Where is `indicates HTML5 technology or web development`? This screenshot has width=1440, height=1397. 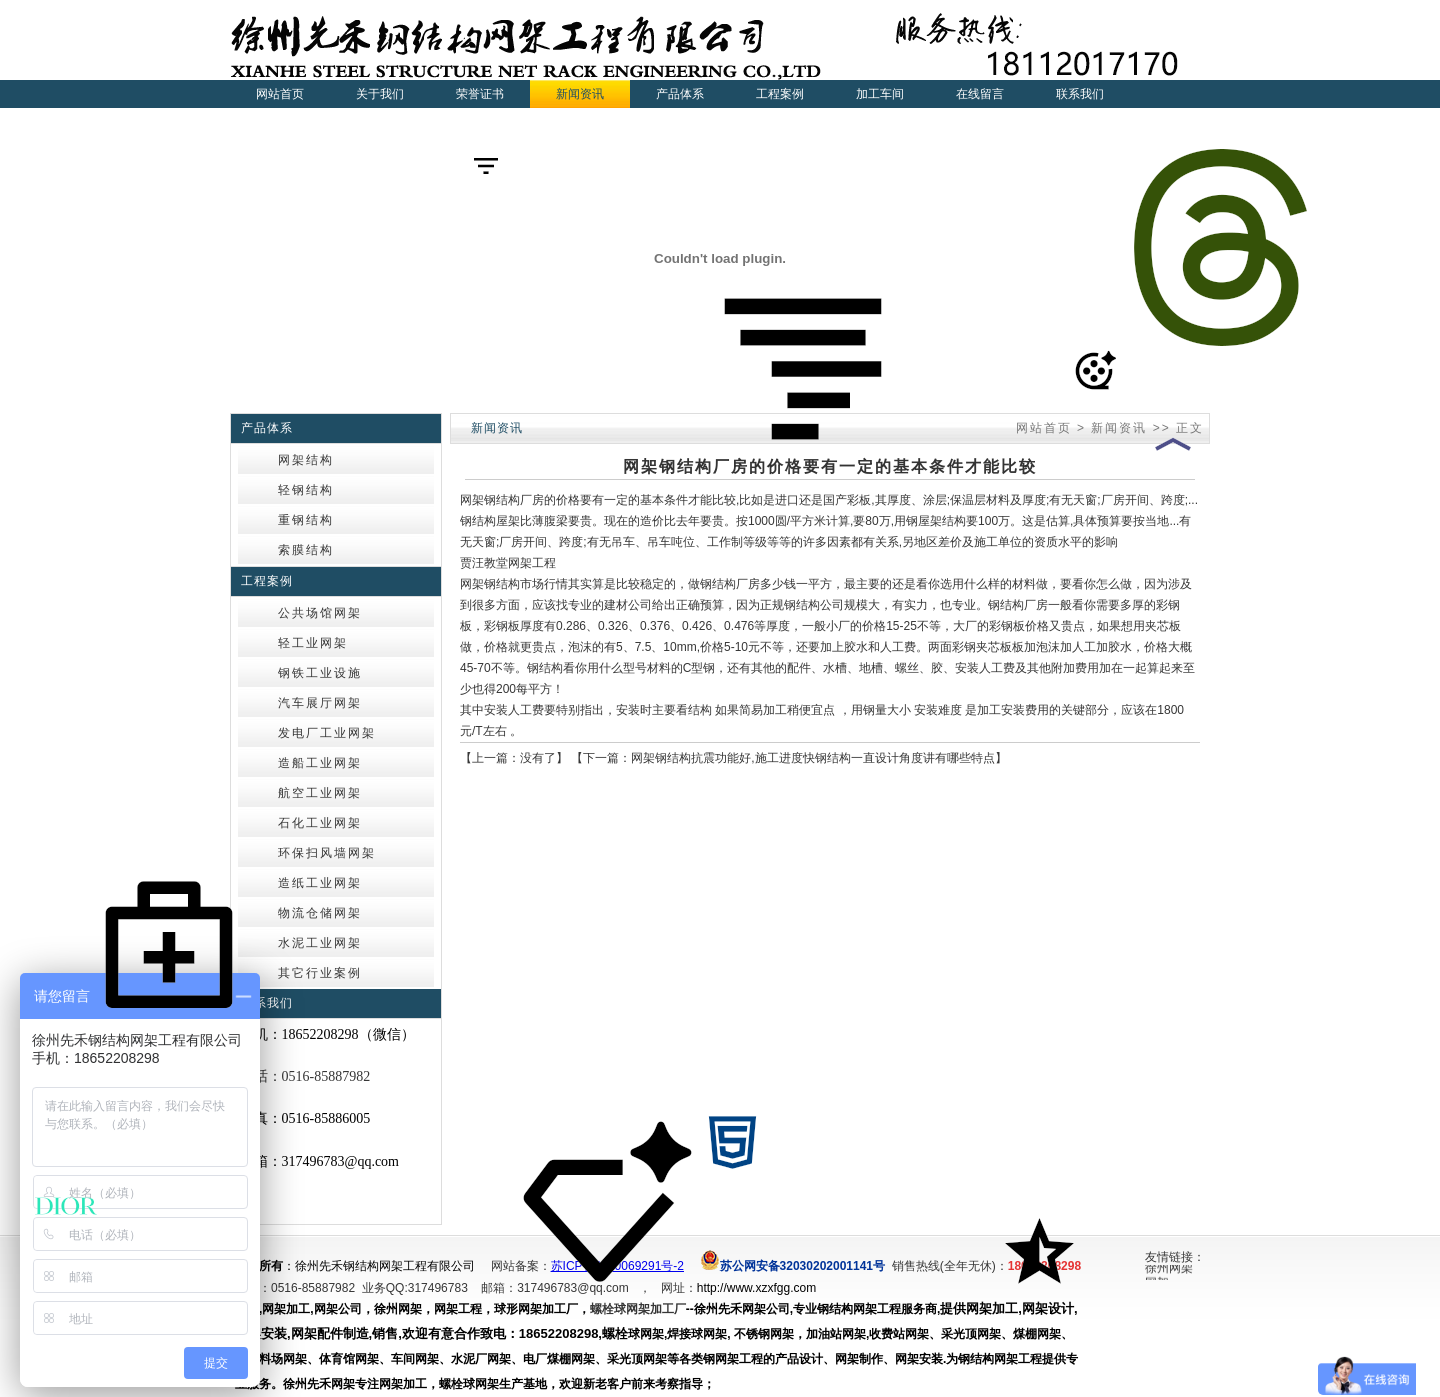 indicates HTML5 technology or web development is located at coordinates (732, 1142).